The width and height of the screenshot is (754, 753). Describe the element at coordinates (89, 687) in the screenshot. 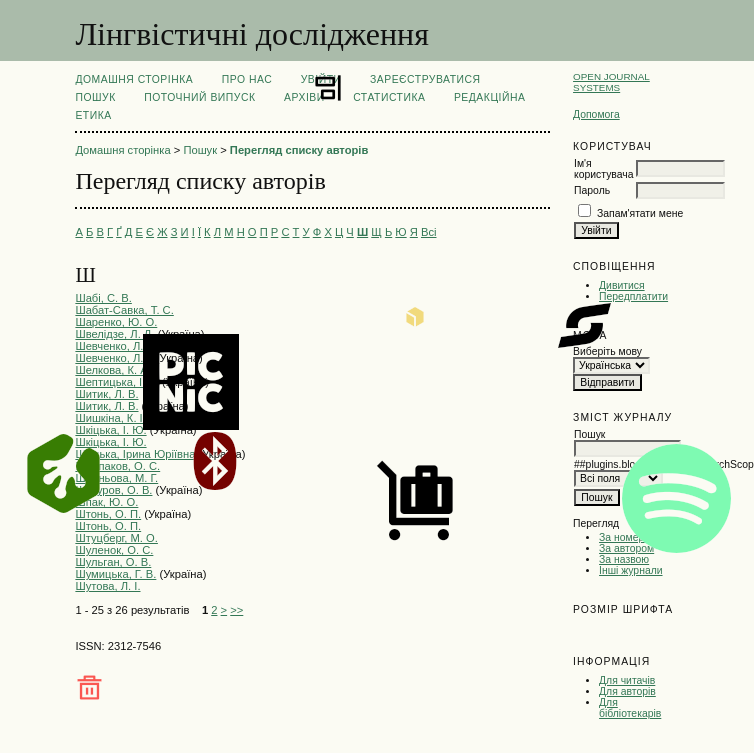

I see `delete selected item` at that location.